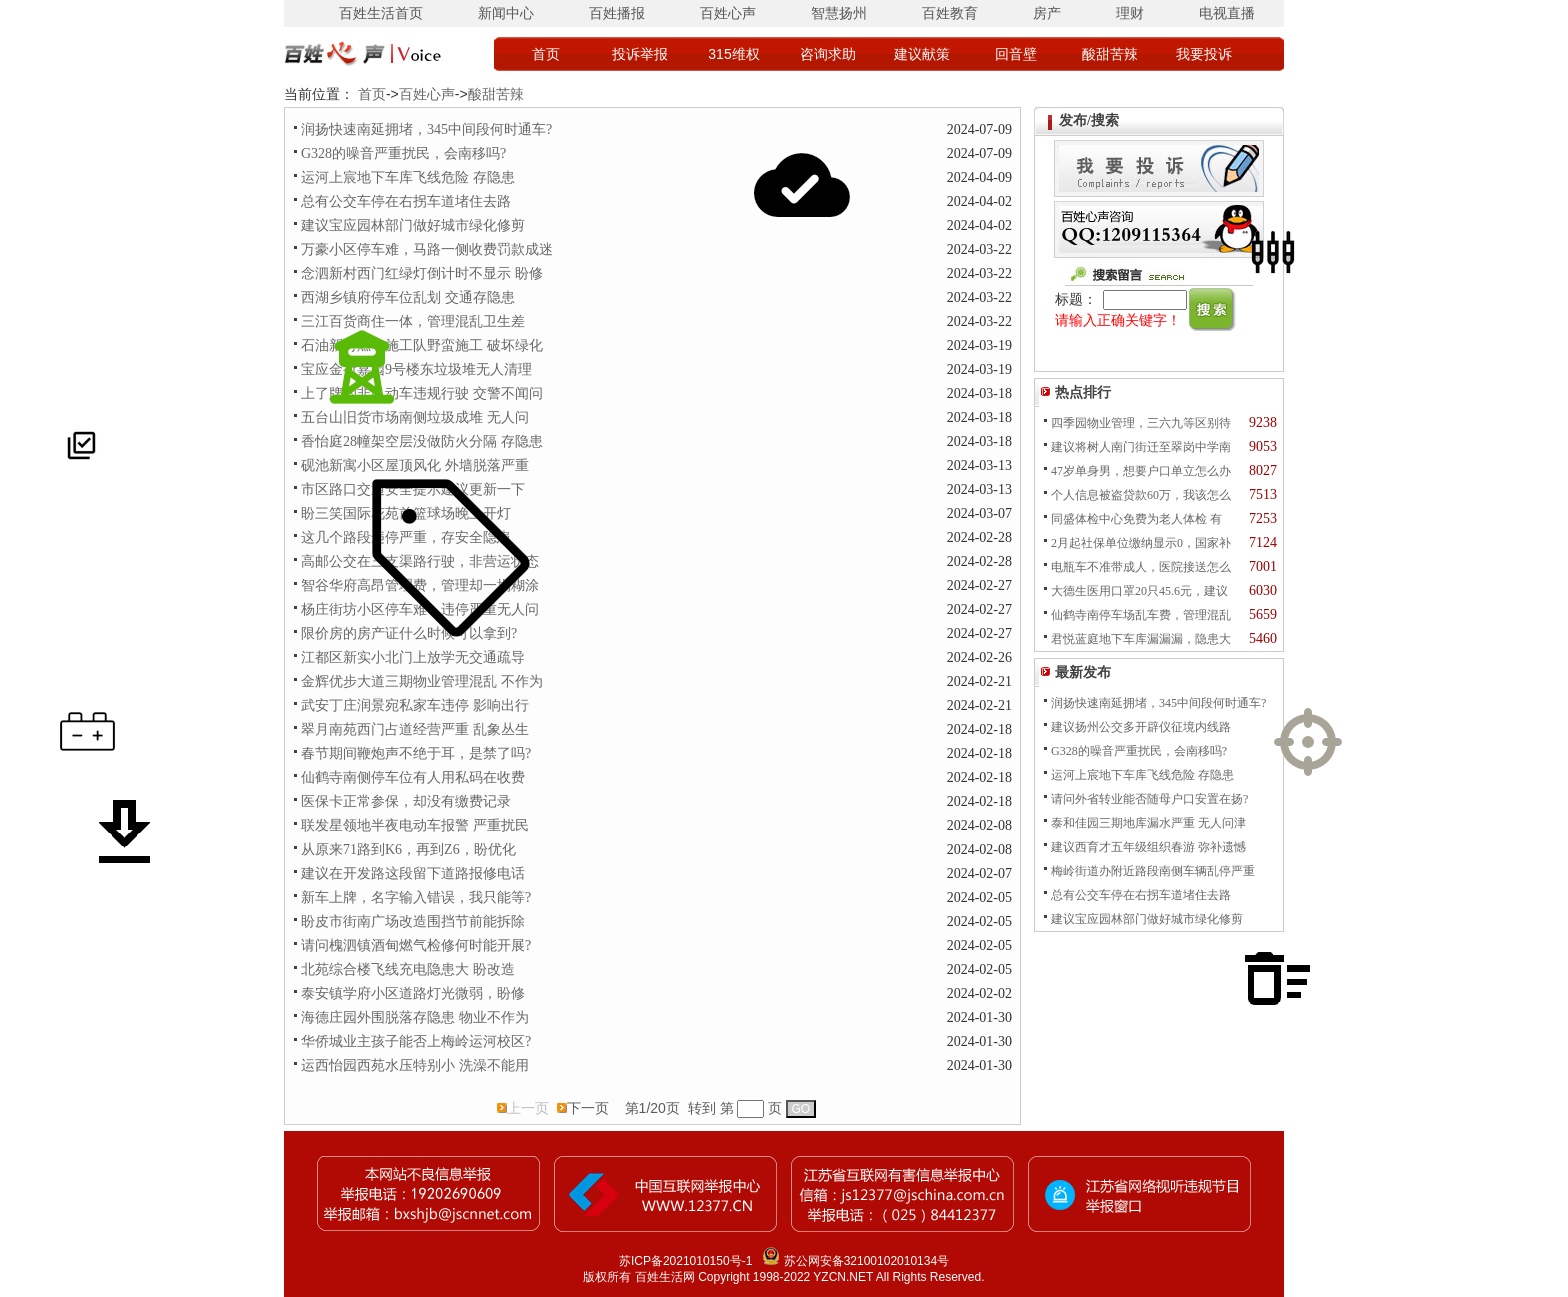 The height and width of the screenshot is (1297, 1568). Describe the element at coordinates (442, 549) in the screenshot. I see `add or manage tags` at that location.